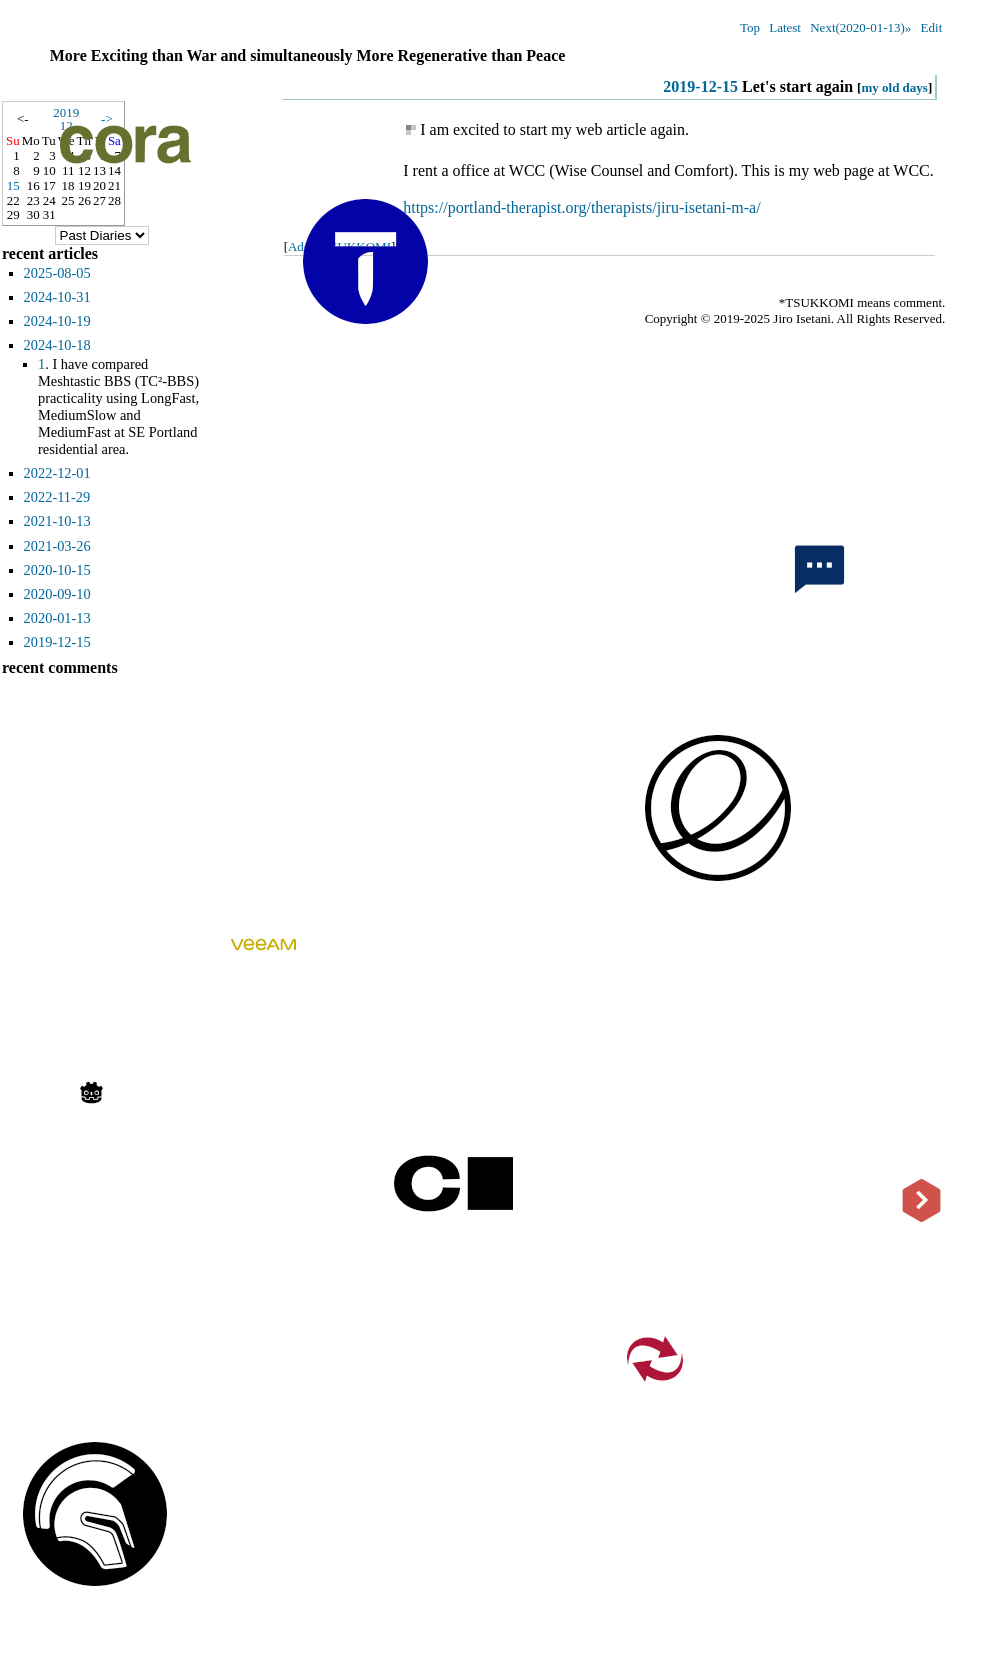 The image size is (995, 1672). What do you see at coordinates (453, 1183) in the screenshot?
I see `open coder development environment` at bounding box center [453, 1183].